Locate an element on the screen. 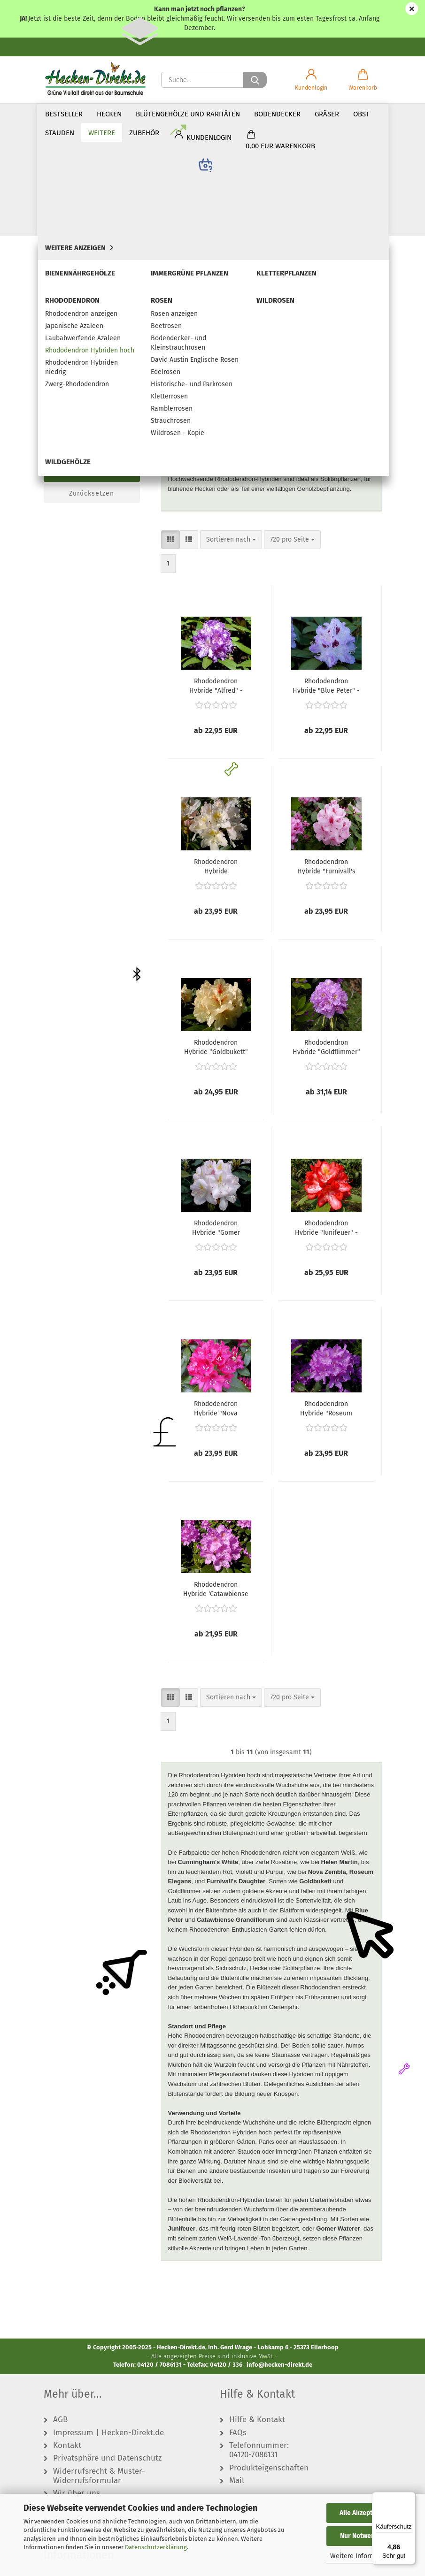 The height and width of the screenshot is (2576, 425). indicates cursor or pointer mode is located at coordinates (370, 1934).